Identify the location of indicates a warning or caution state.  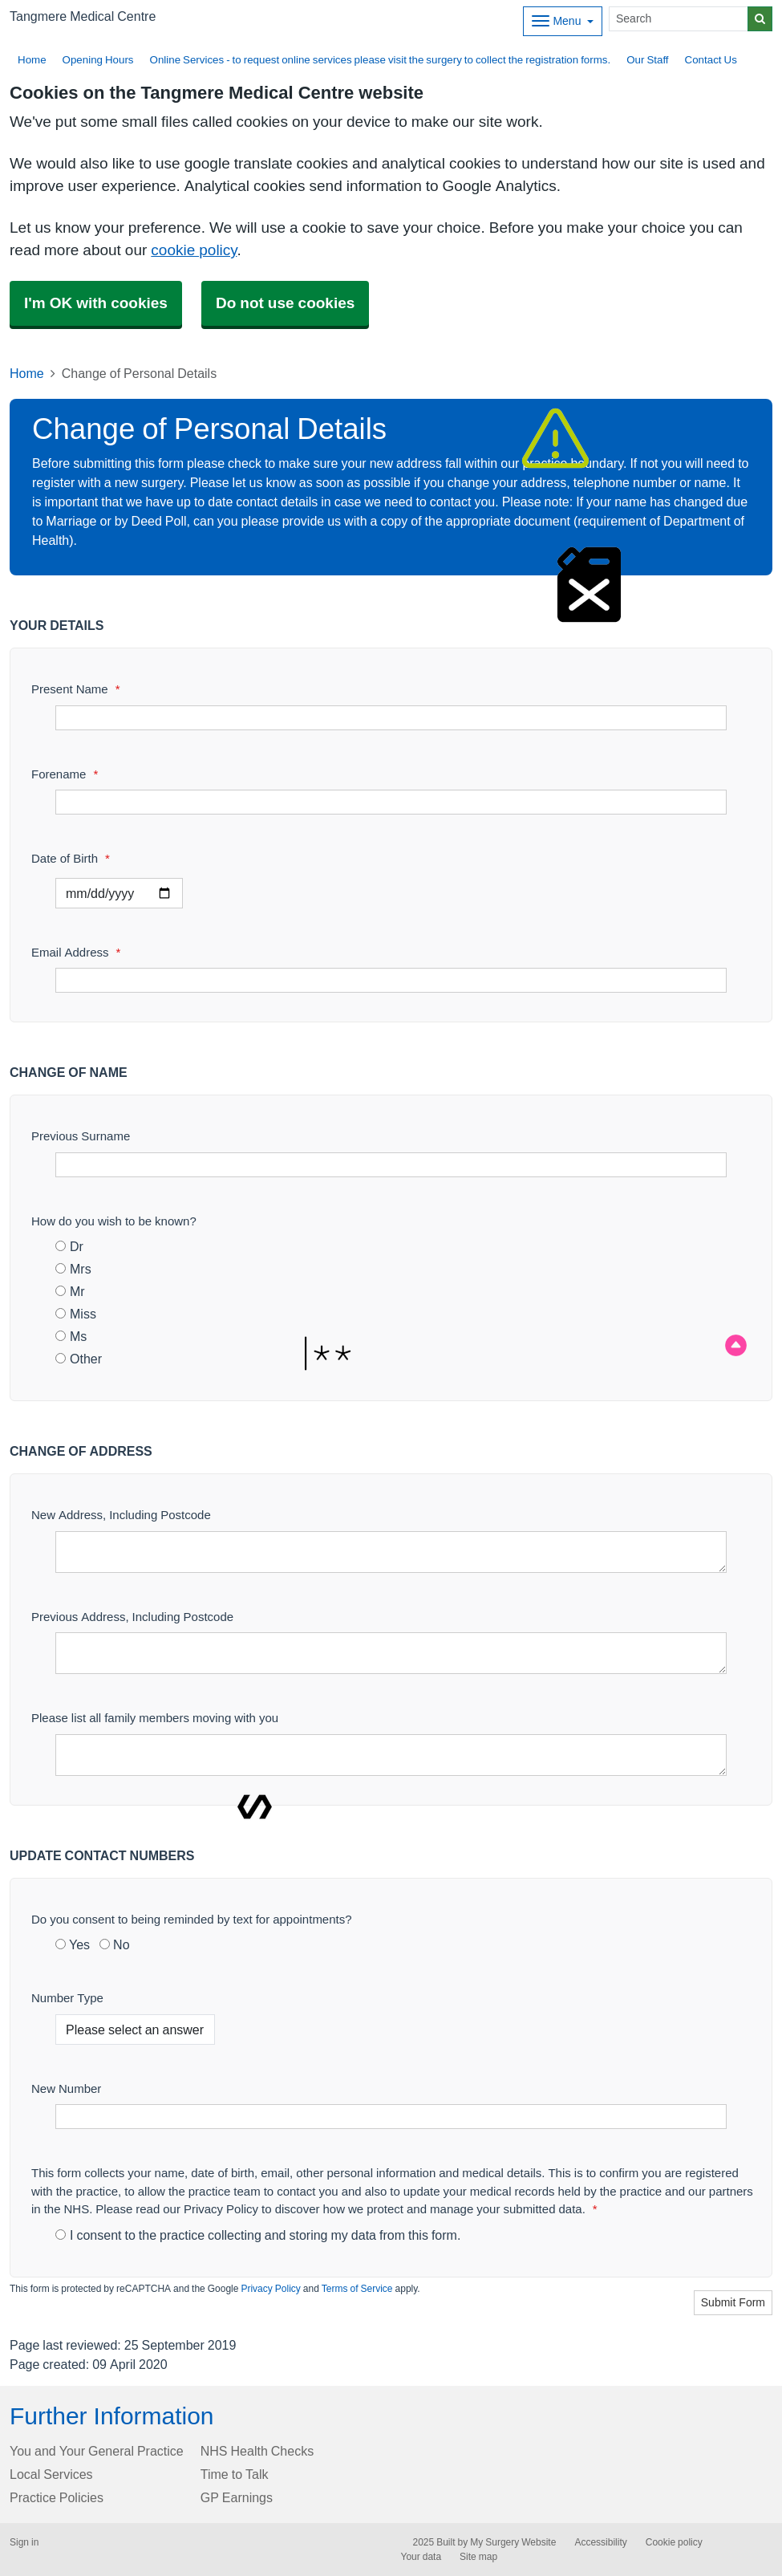
(555, 439).